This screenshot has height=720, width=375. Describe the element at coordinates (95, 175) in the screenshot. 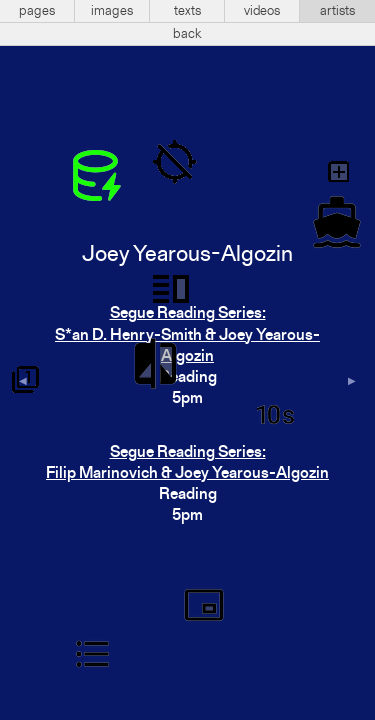

I see `view cached data or storage` at that location.